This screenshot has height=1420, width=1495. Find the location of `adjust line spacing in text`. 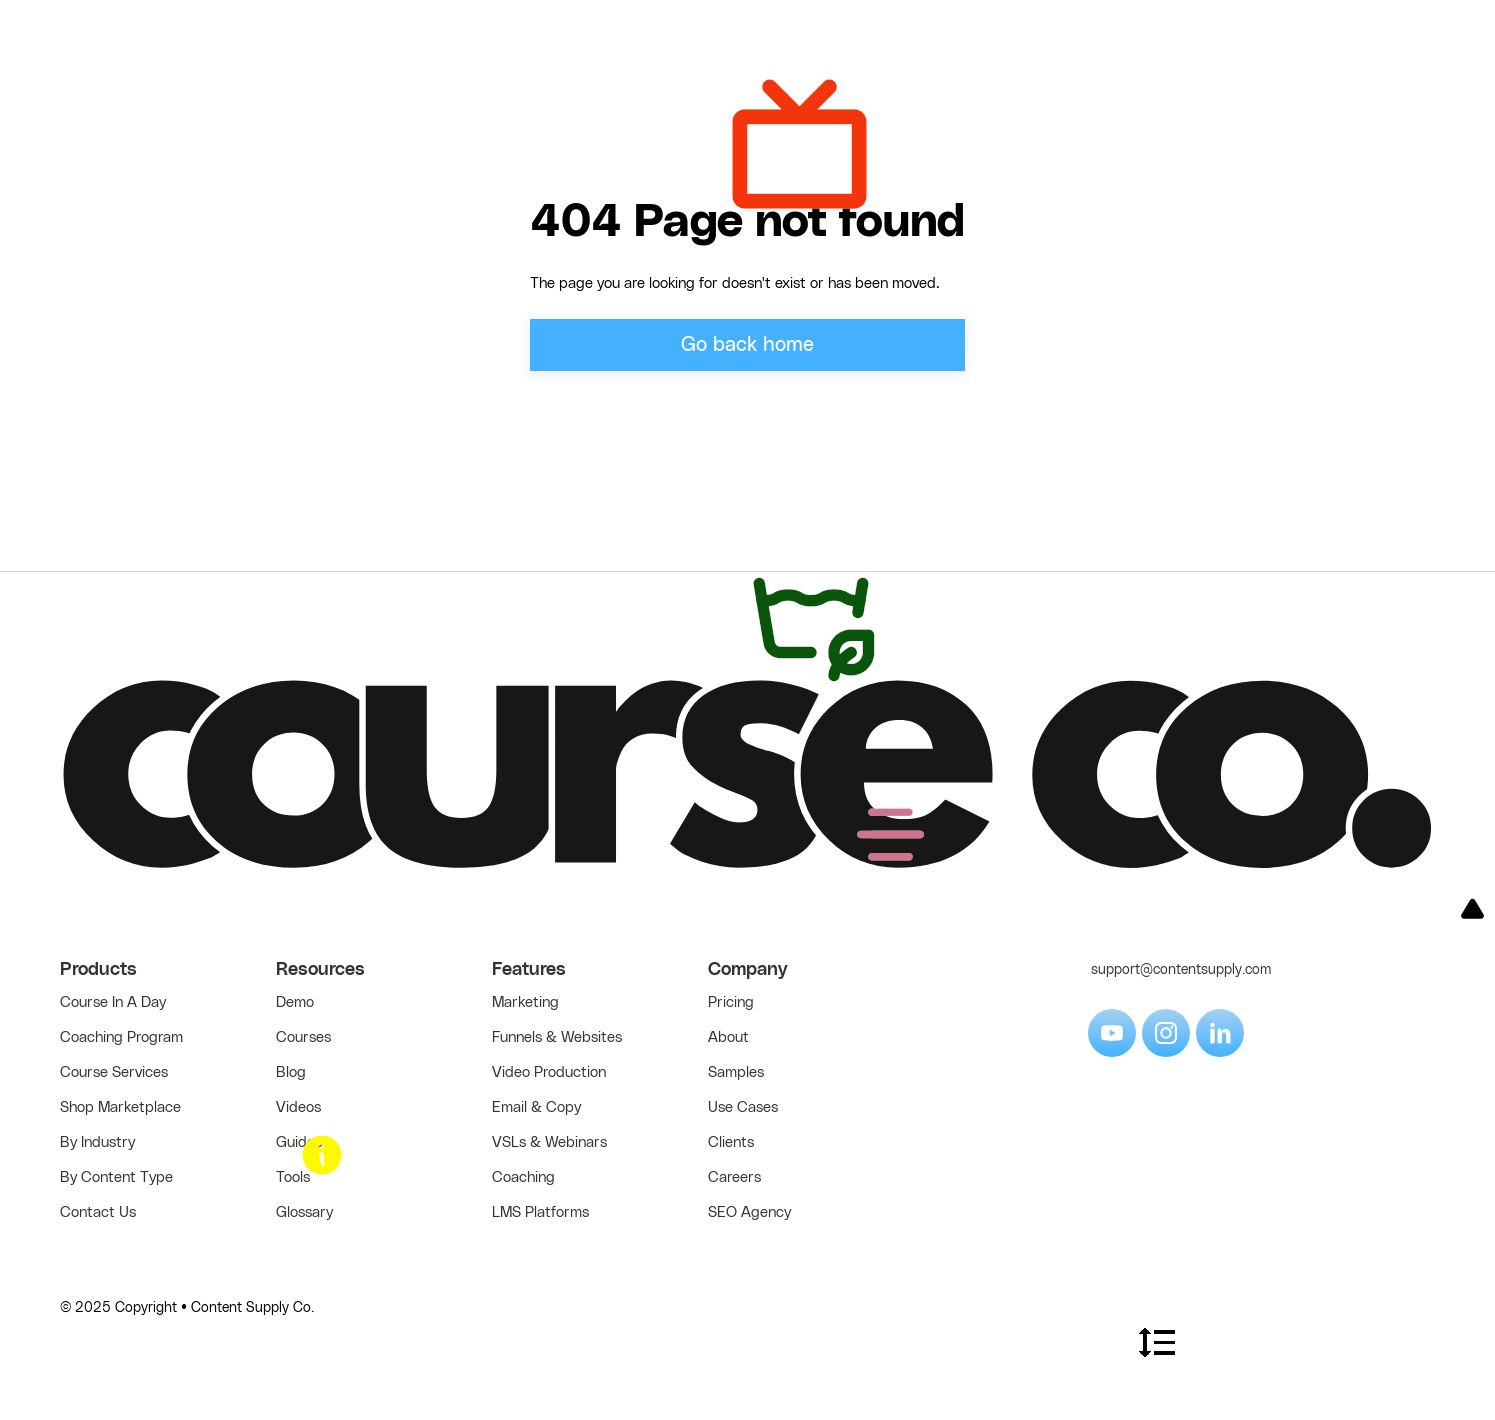

adjust line spacing in text is located at coordinates (1157, 1342).